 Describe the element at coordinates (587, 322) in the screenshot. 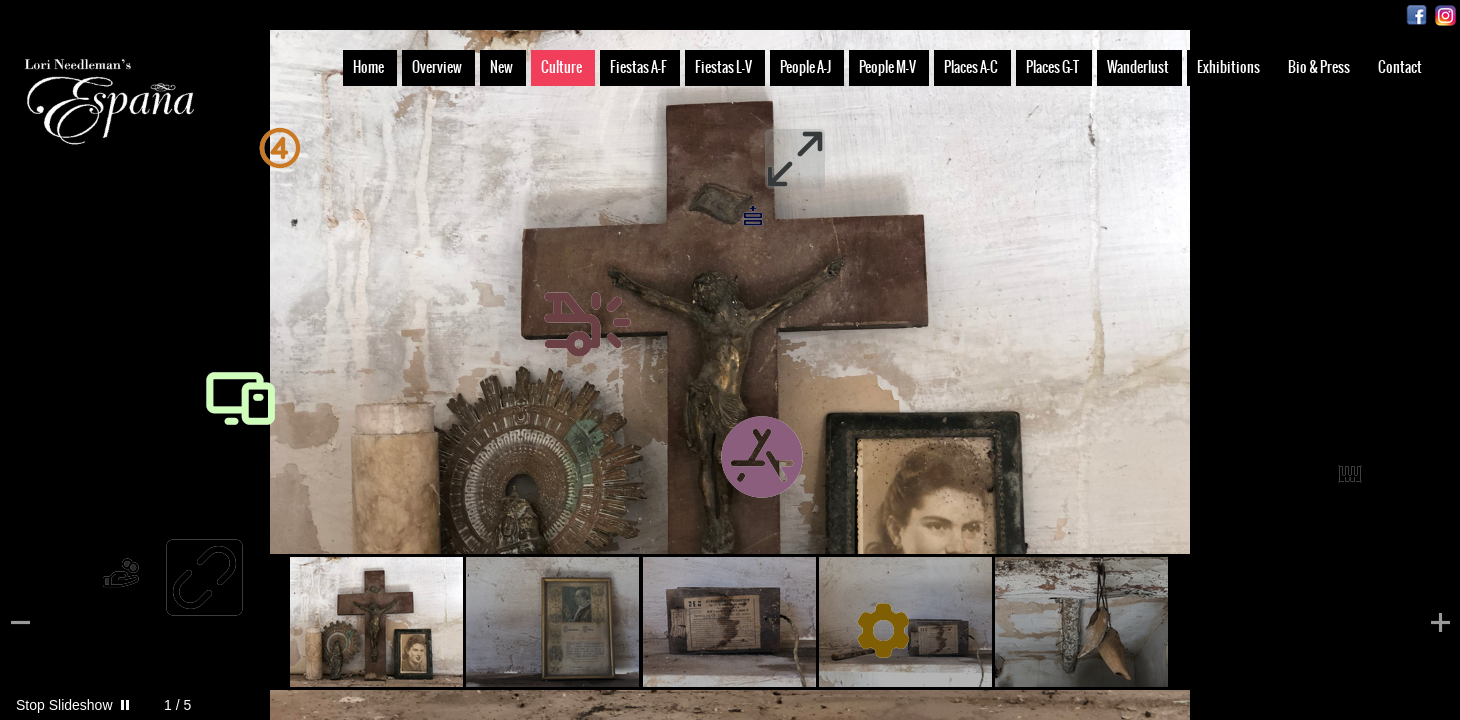

I see `report a vehicle accident` at that location.